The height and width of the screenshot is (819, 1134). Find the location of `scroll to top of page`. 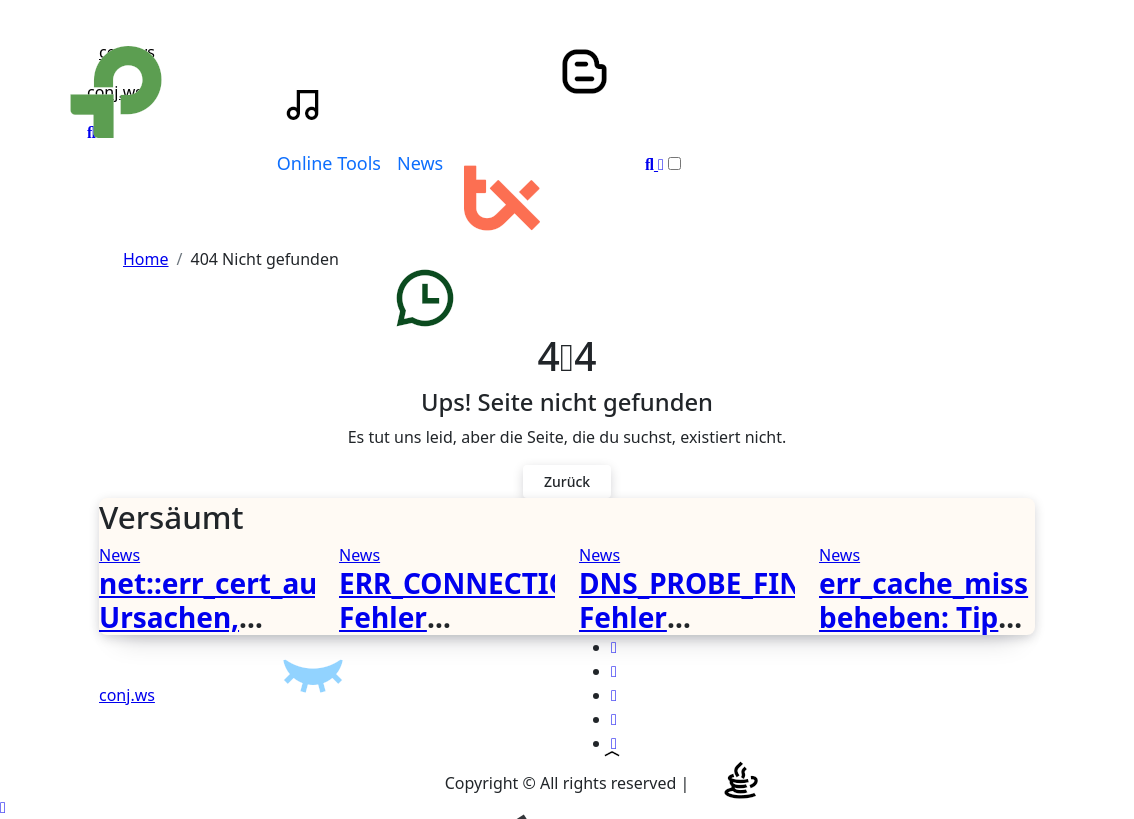

scroll to top of page is located at coordinates (612, 754).